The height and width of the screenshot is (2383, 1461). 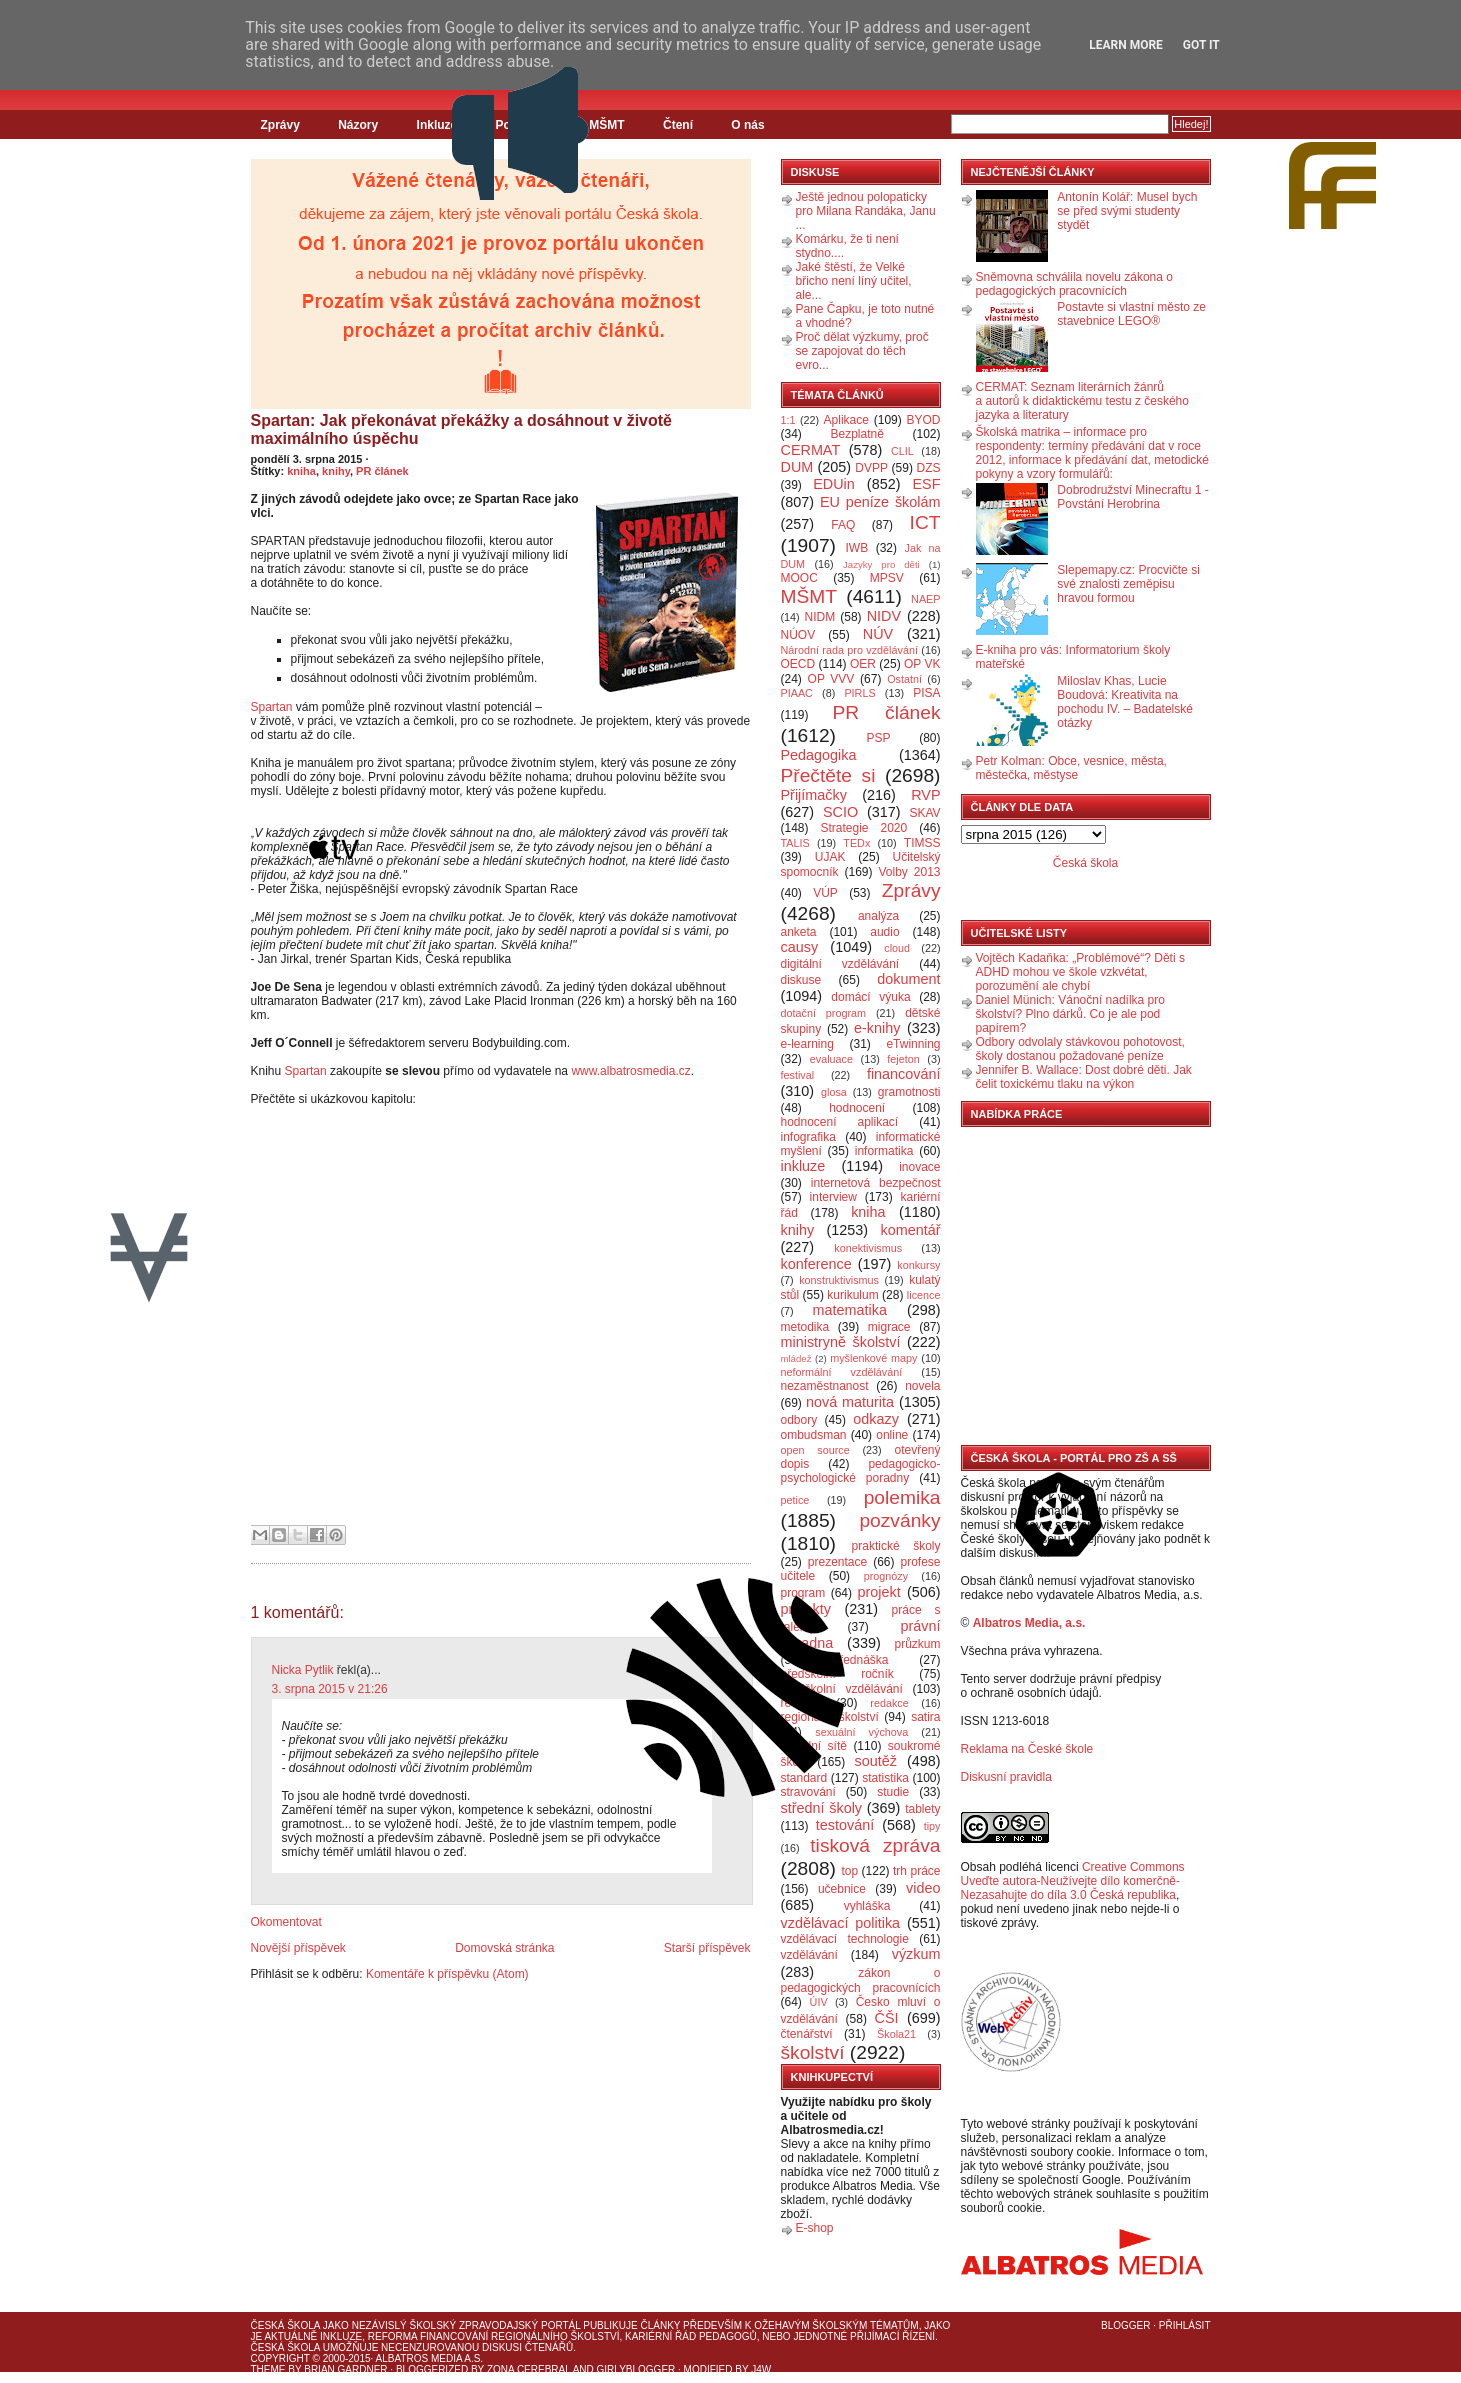 I want to click on make an announcement or broadcast, so click(x=515, y=130).